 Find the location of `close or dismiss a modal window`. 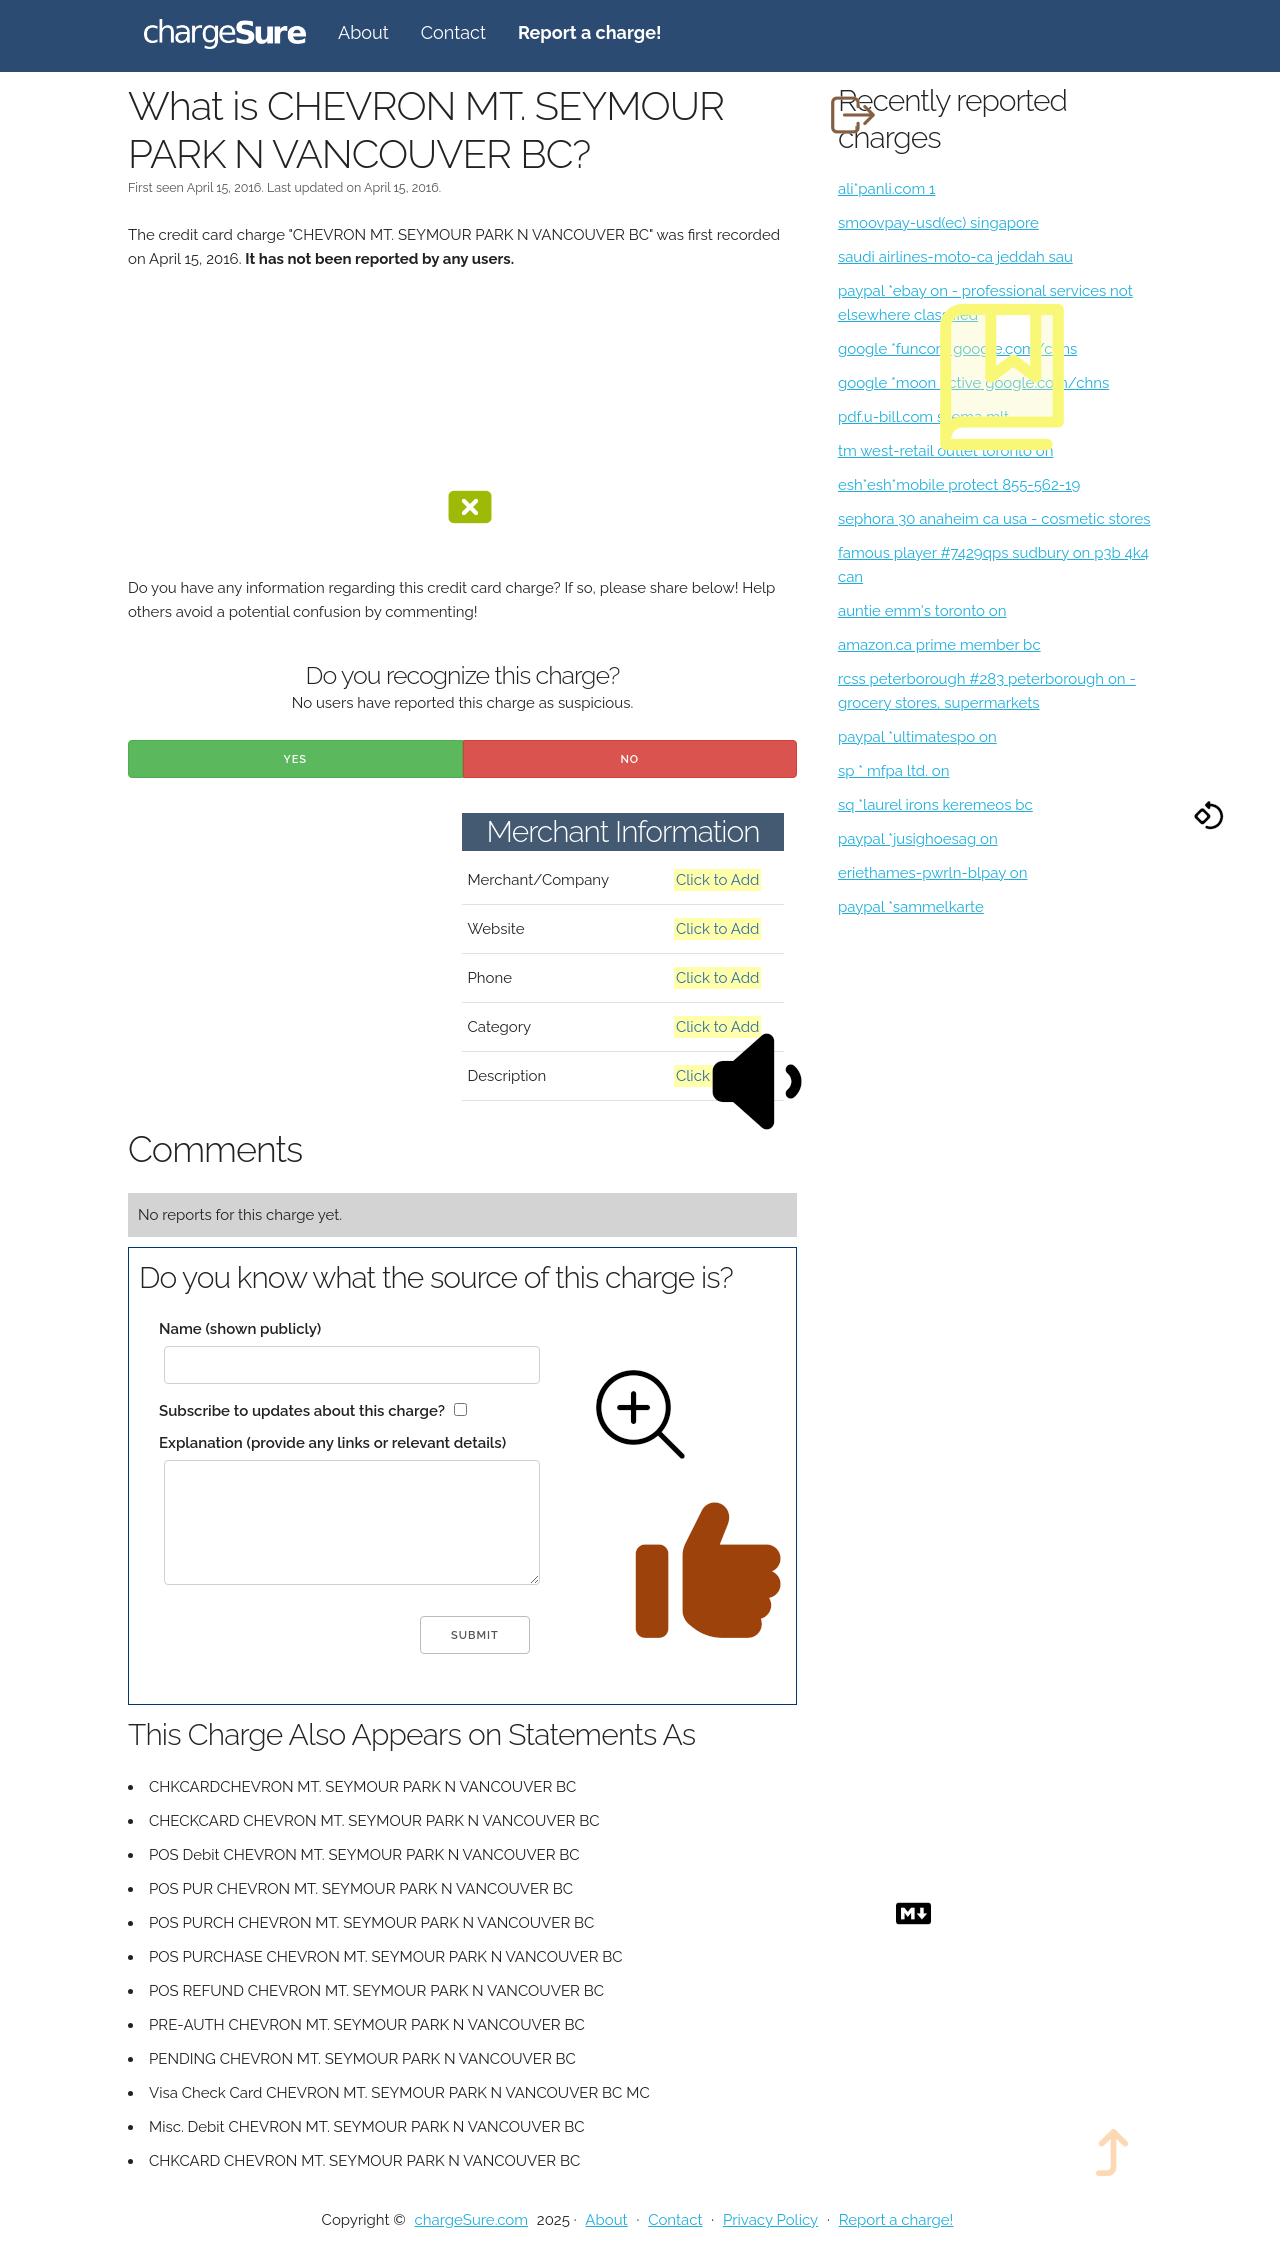

close or dismiss a modal window is located at coordinates (470, 507).